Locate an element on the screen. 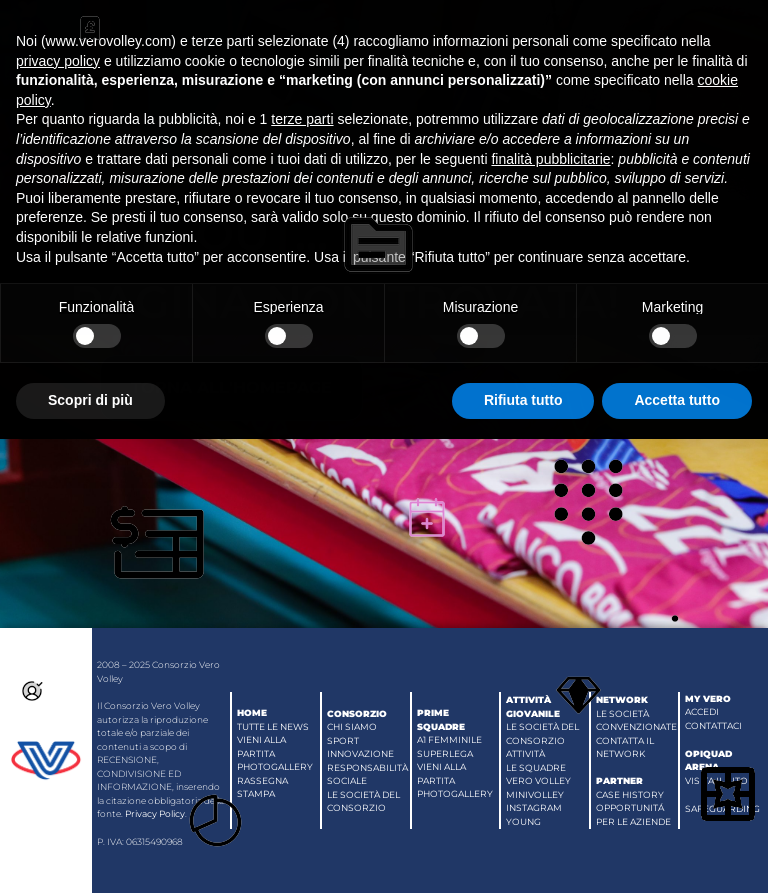 The image size is (768, 893). view receipt or transaction in British pounds is located at coordinates (90, 28).